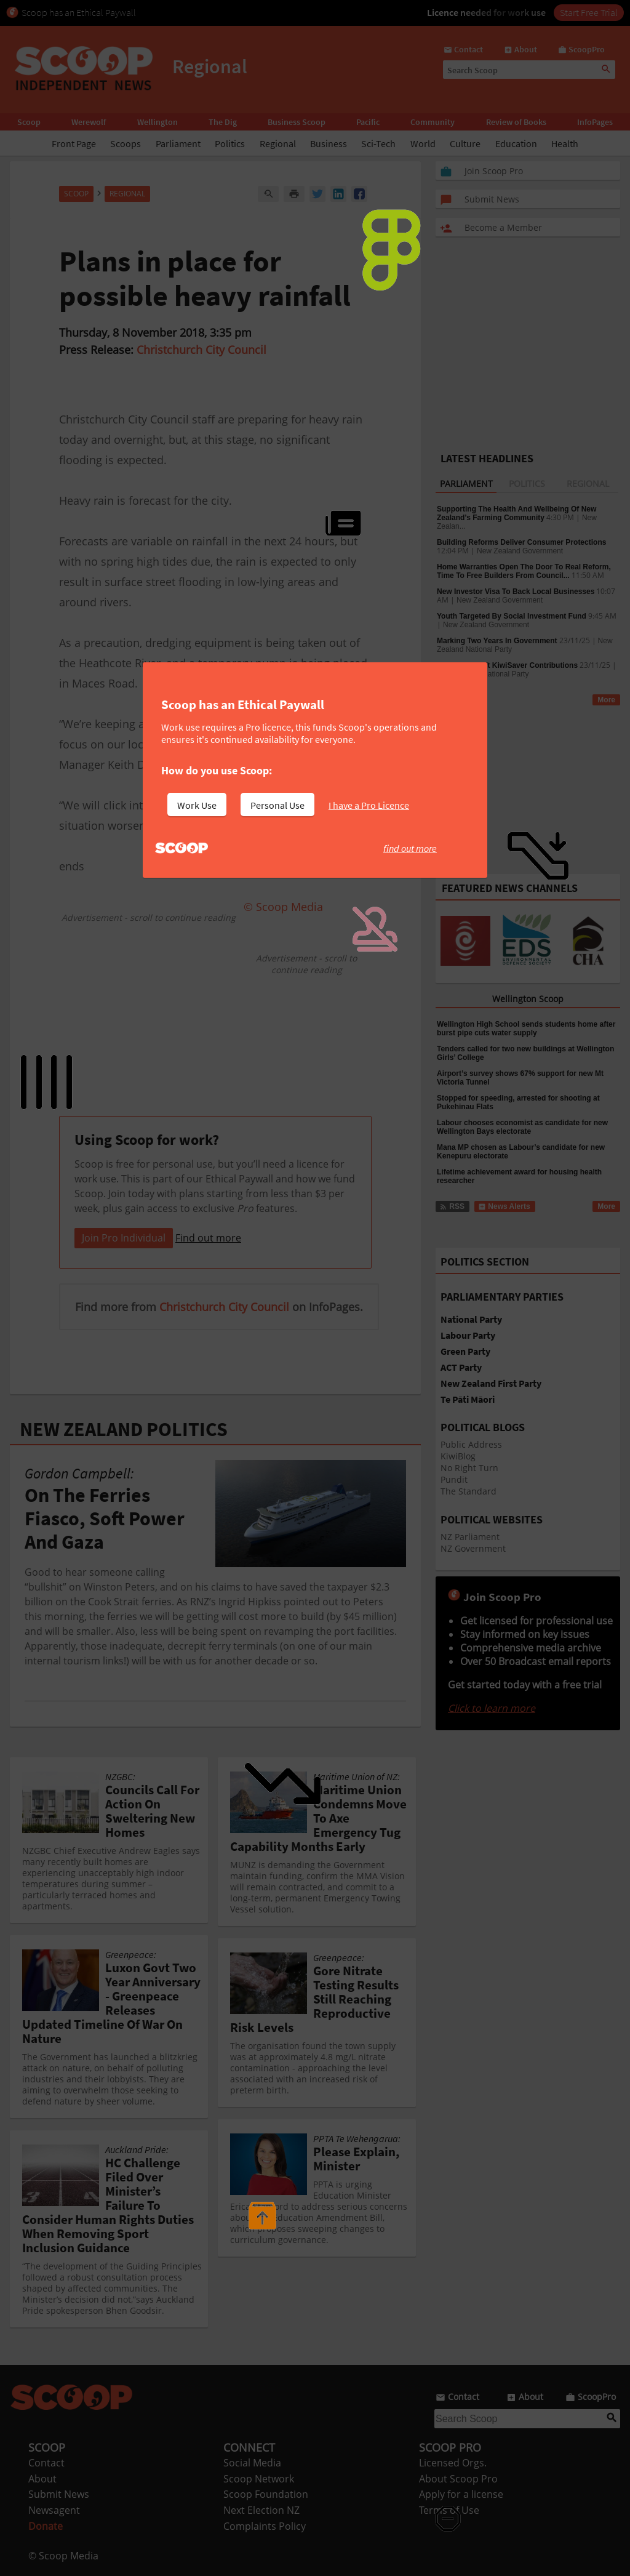 The height and width of the screenshot is (2576, 630). I want to click on upload file to storage, so click(262, 2215).